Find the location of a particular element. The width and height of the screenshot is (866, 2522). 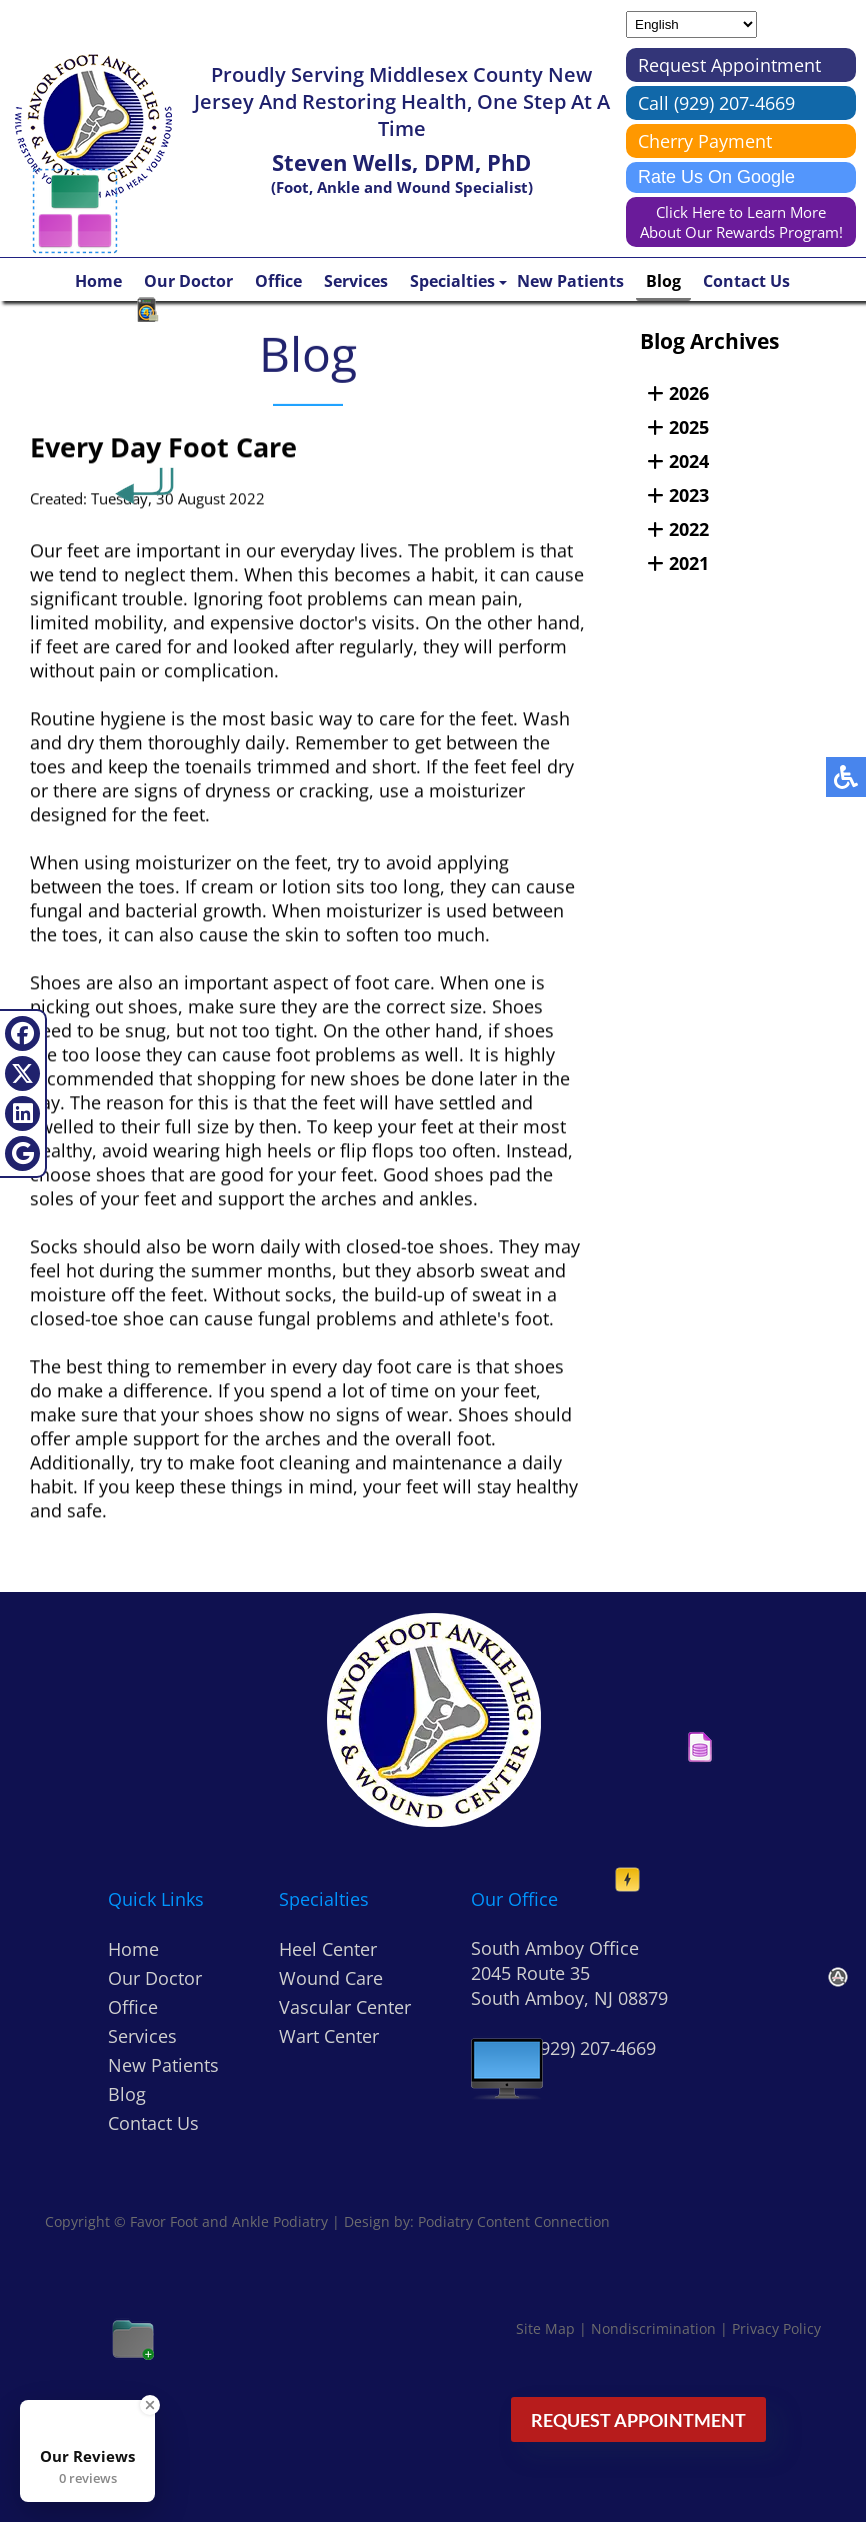

open a database template file is located at coordinates (700, 1747).